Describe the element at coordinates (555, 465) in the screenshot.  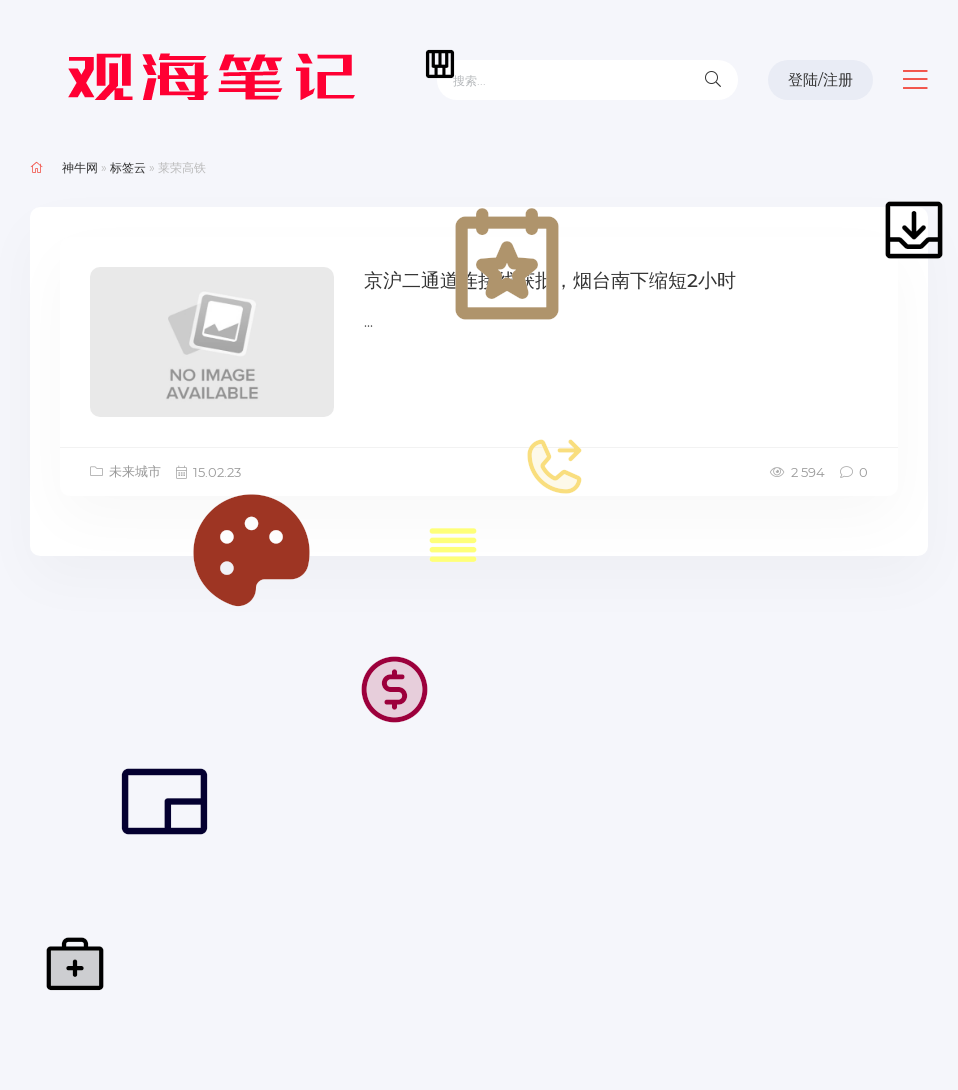
I see `transfer an active call` at that location.